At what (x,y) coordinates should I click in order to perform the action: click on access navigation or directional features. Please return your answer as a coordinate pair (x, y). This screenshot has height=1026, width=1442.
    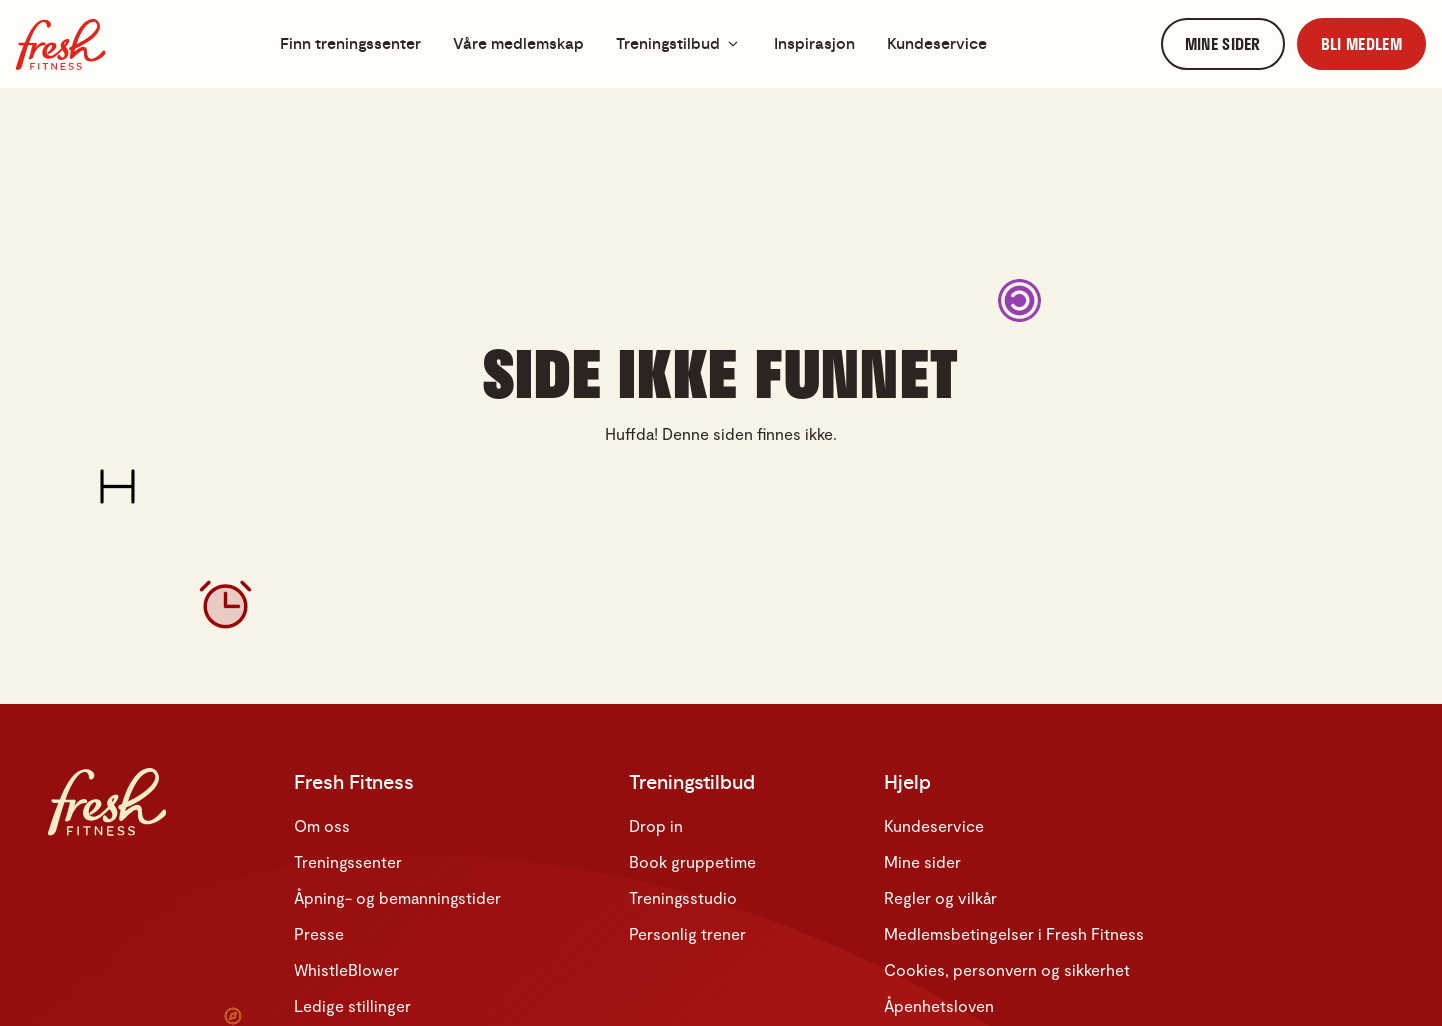
    Looking at the image, I should click on (233, 1016).